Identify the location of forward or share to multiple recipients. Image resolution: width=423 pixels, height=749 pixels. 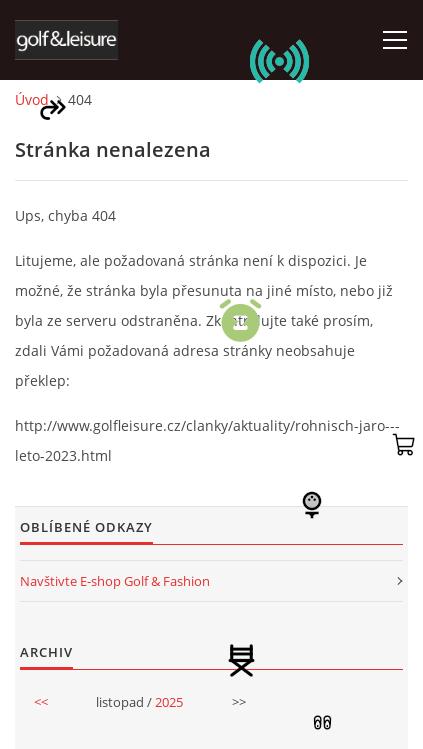
(53, 110).